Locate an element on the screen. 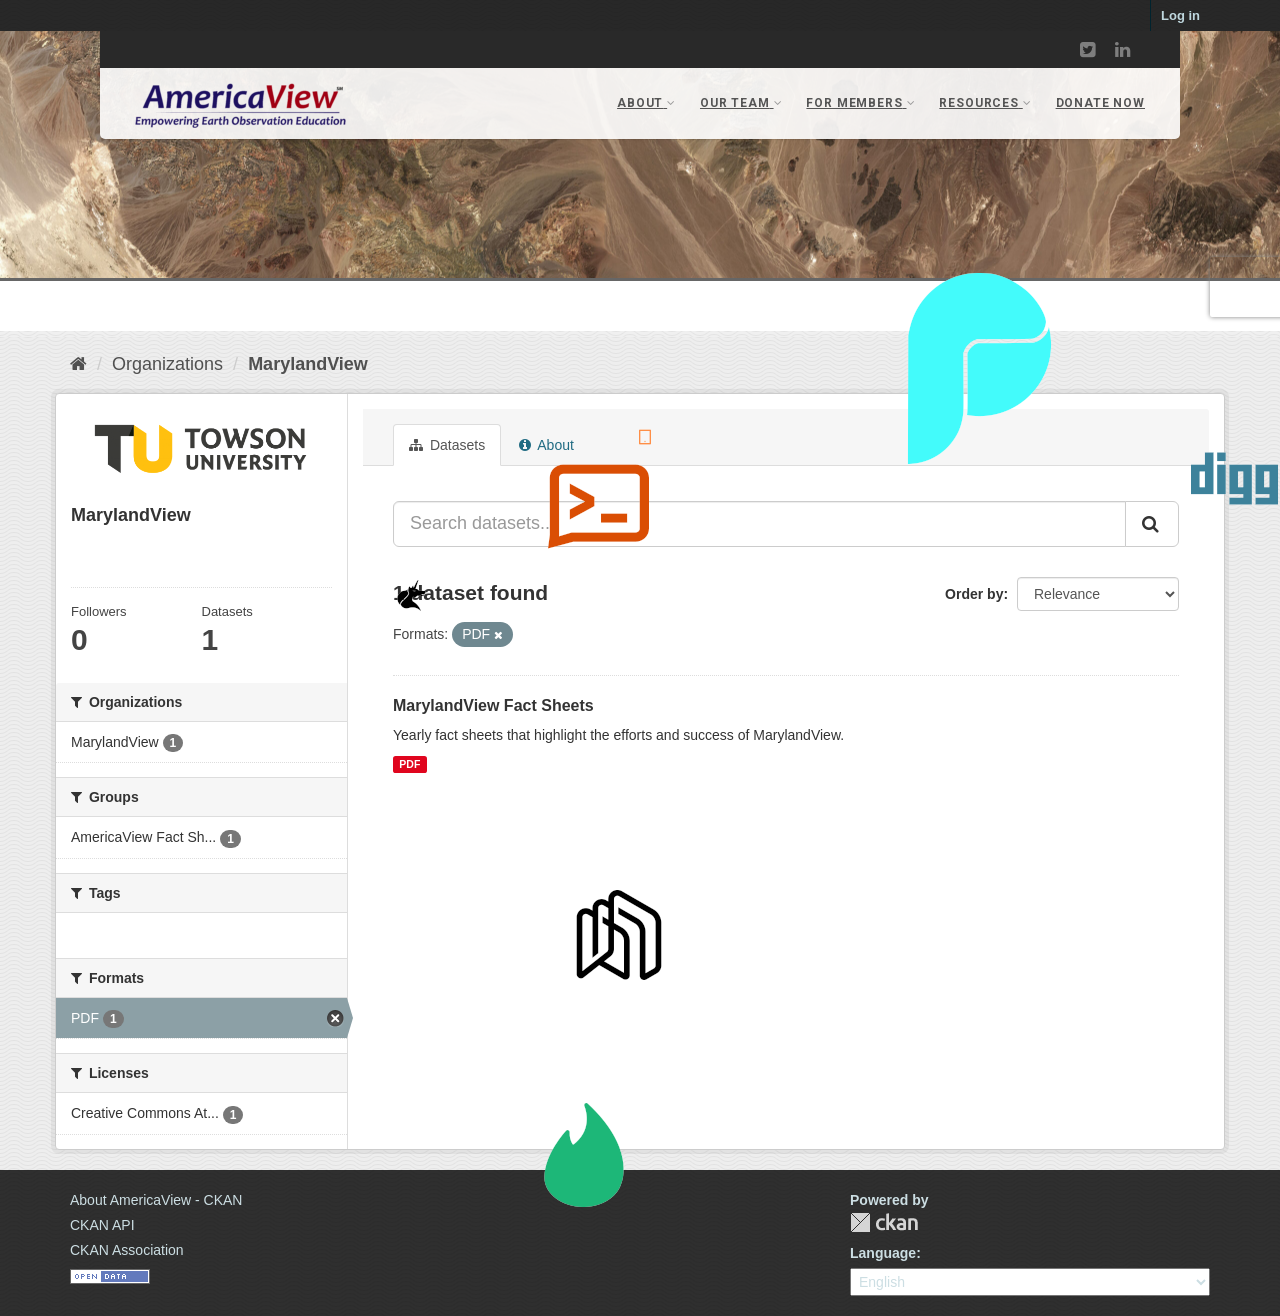 This screenshot has height=1316, width=1280. org framework logo is located at coordinates (411, 595).